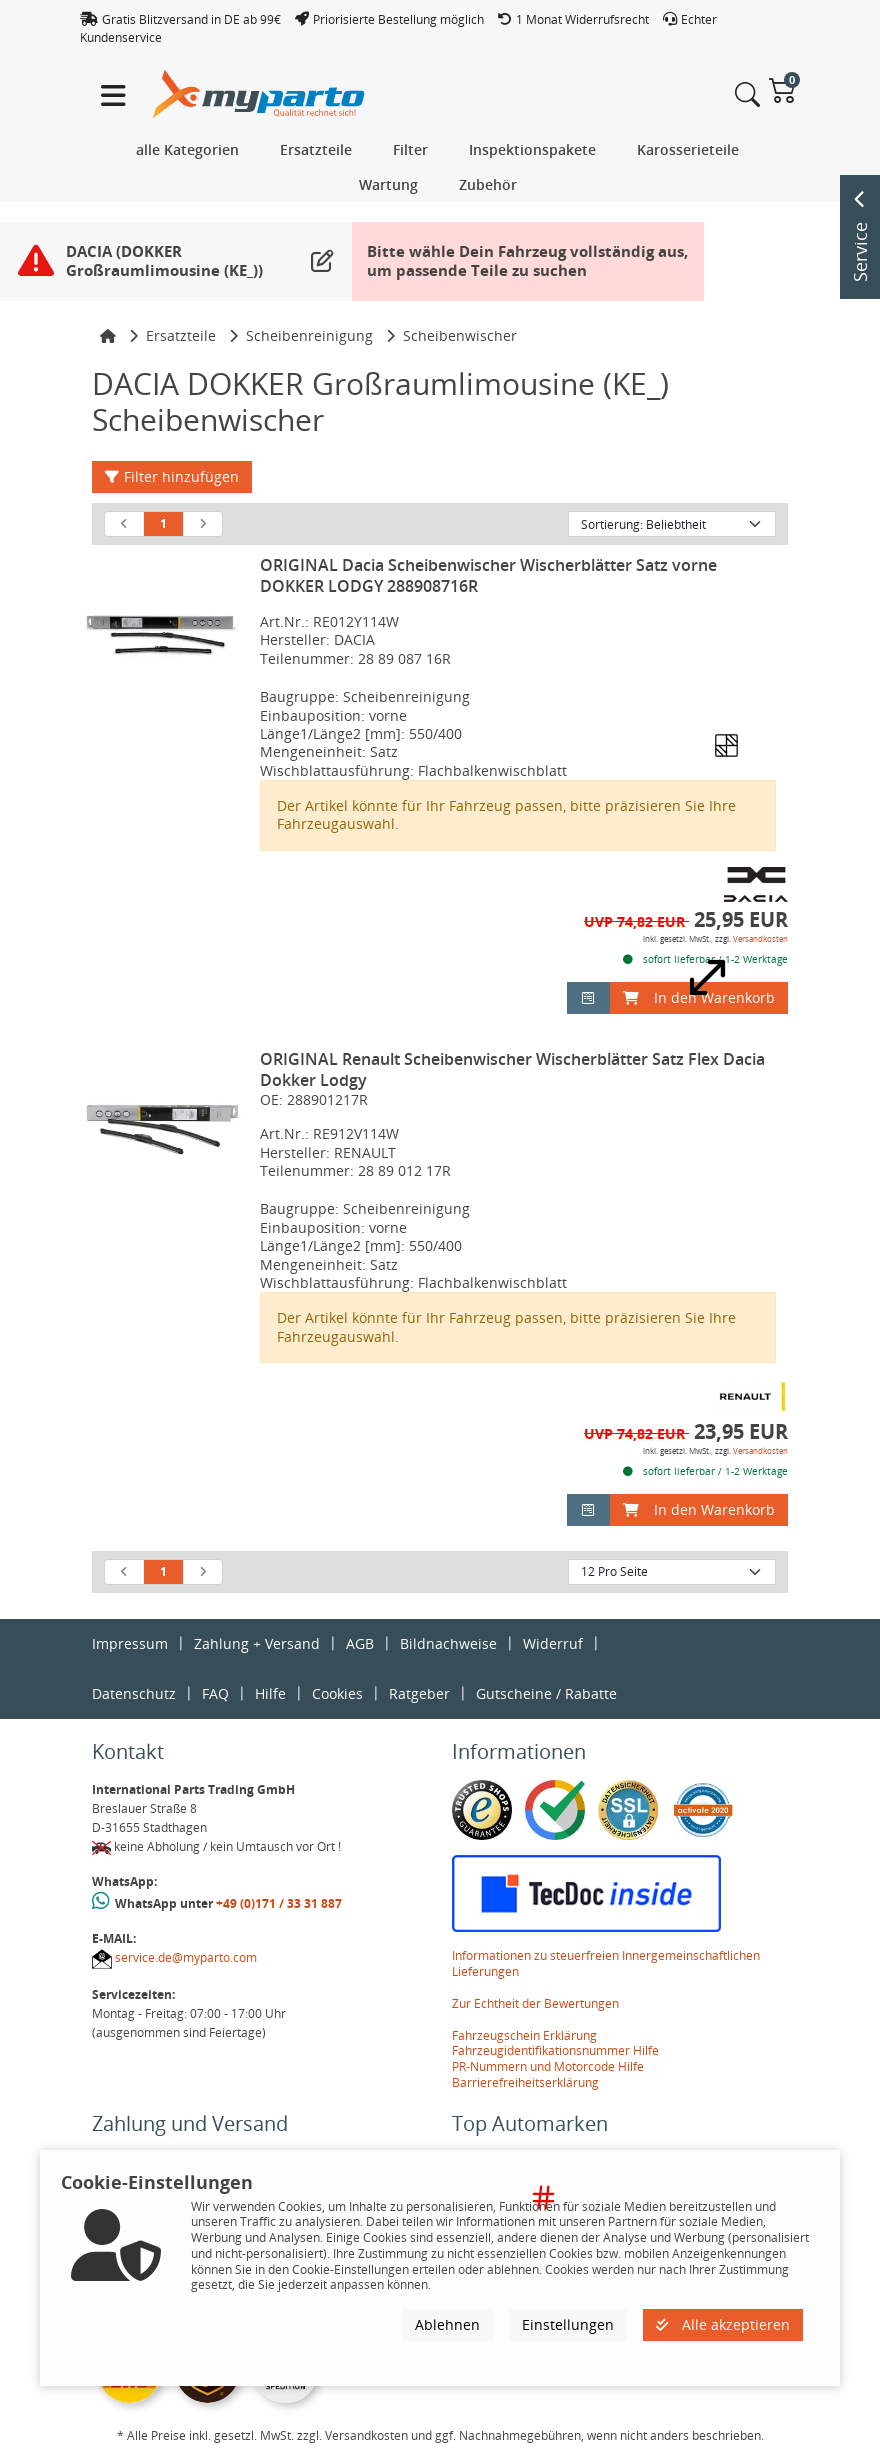 This screenshot has width=880, height=2460. I want to click on add or browse hashtags, so click(543, 2197).